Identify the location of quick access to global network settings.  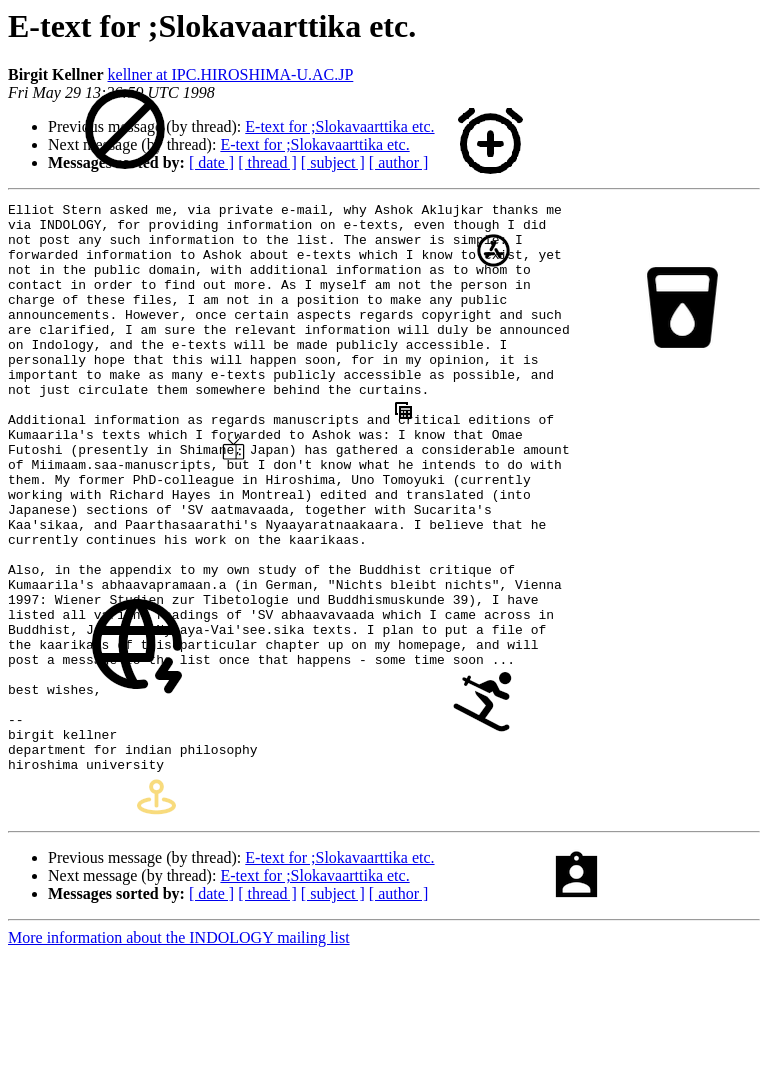
(137, 644).